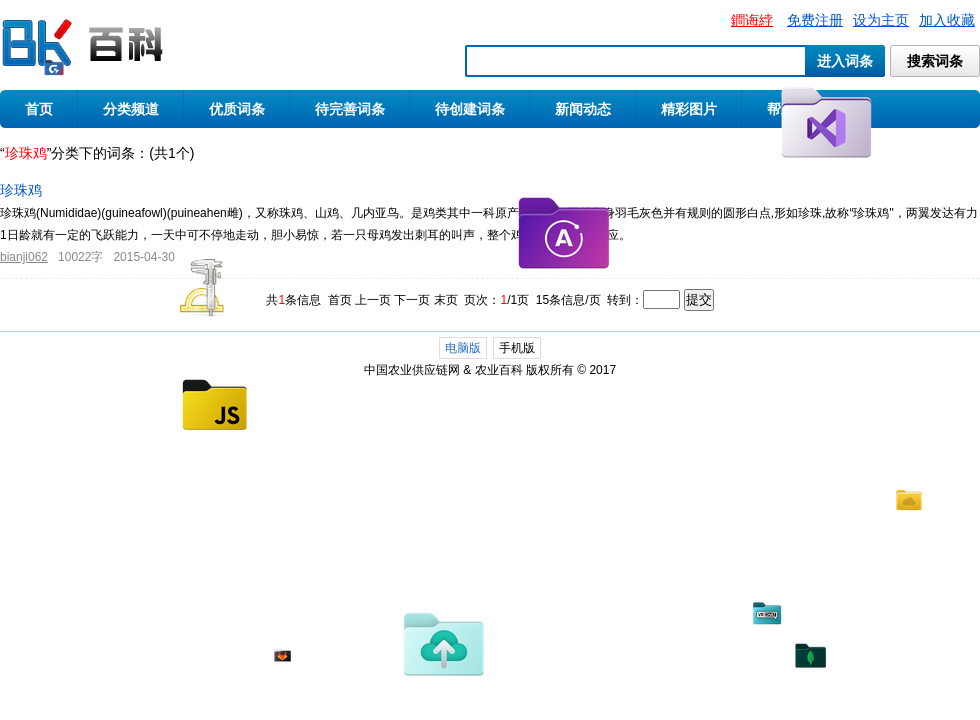 The height and width of the screenshot is (720, 980). I want to click on open mongodb database files folder, so click(810, 656).